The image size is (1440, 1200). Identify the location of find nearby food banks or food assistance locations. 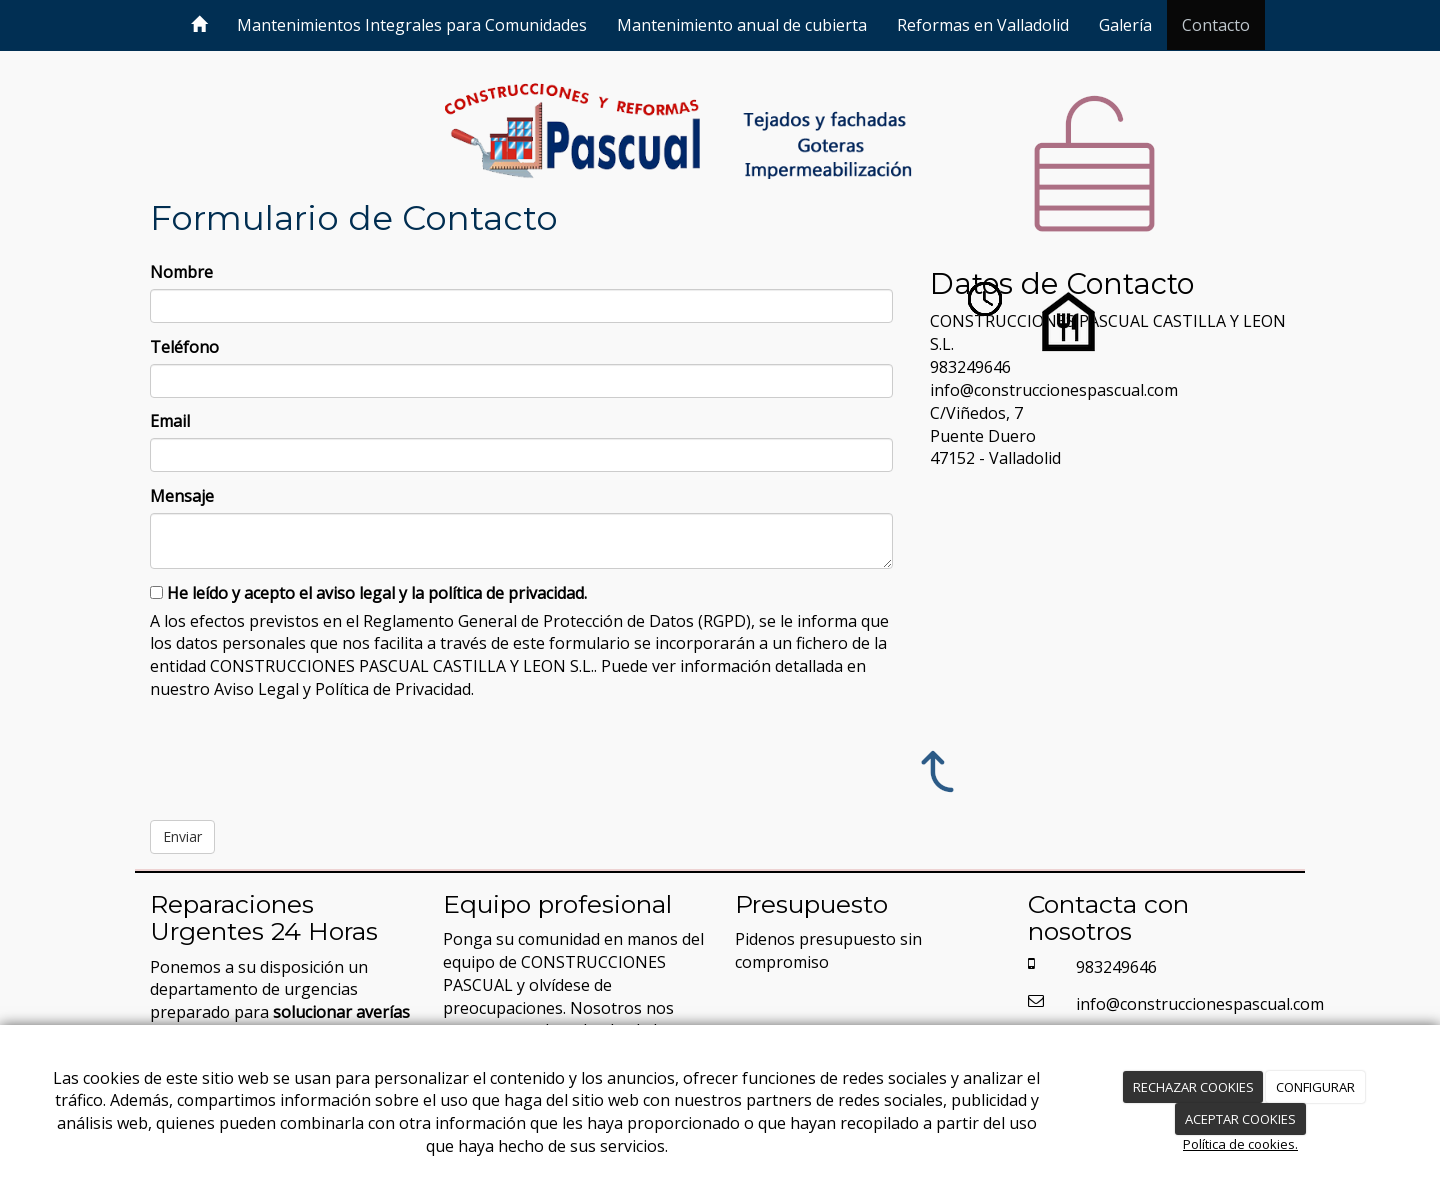
(1068, 321).